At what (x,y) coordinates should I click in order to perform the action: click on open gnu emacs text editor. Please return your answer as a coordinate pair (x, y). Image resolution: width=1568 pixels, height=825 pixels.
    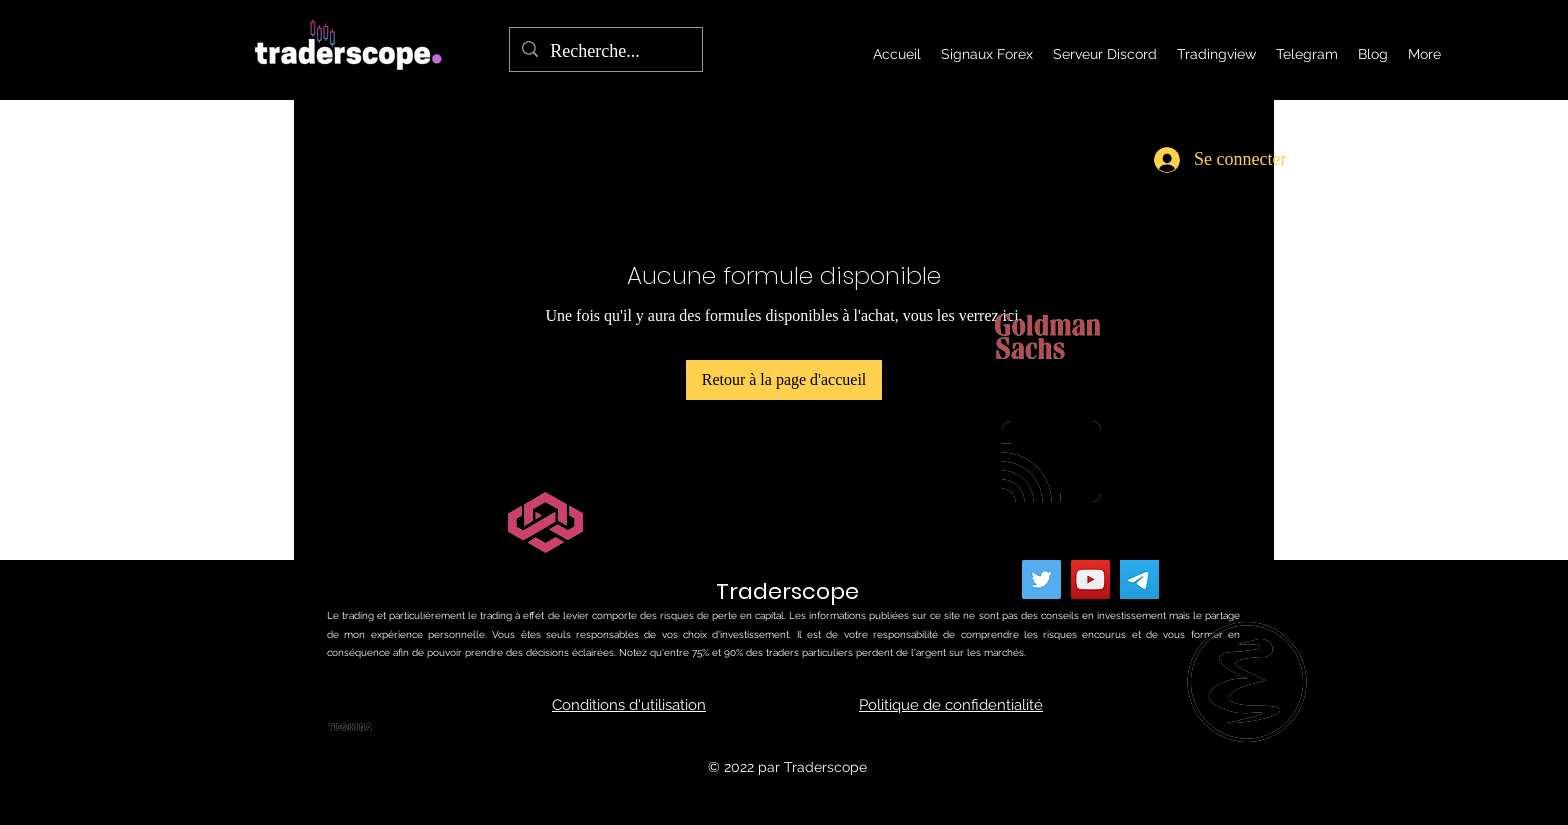
    Looking at the image, I should click on (1247, 682).